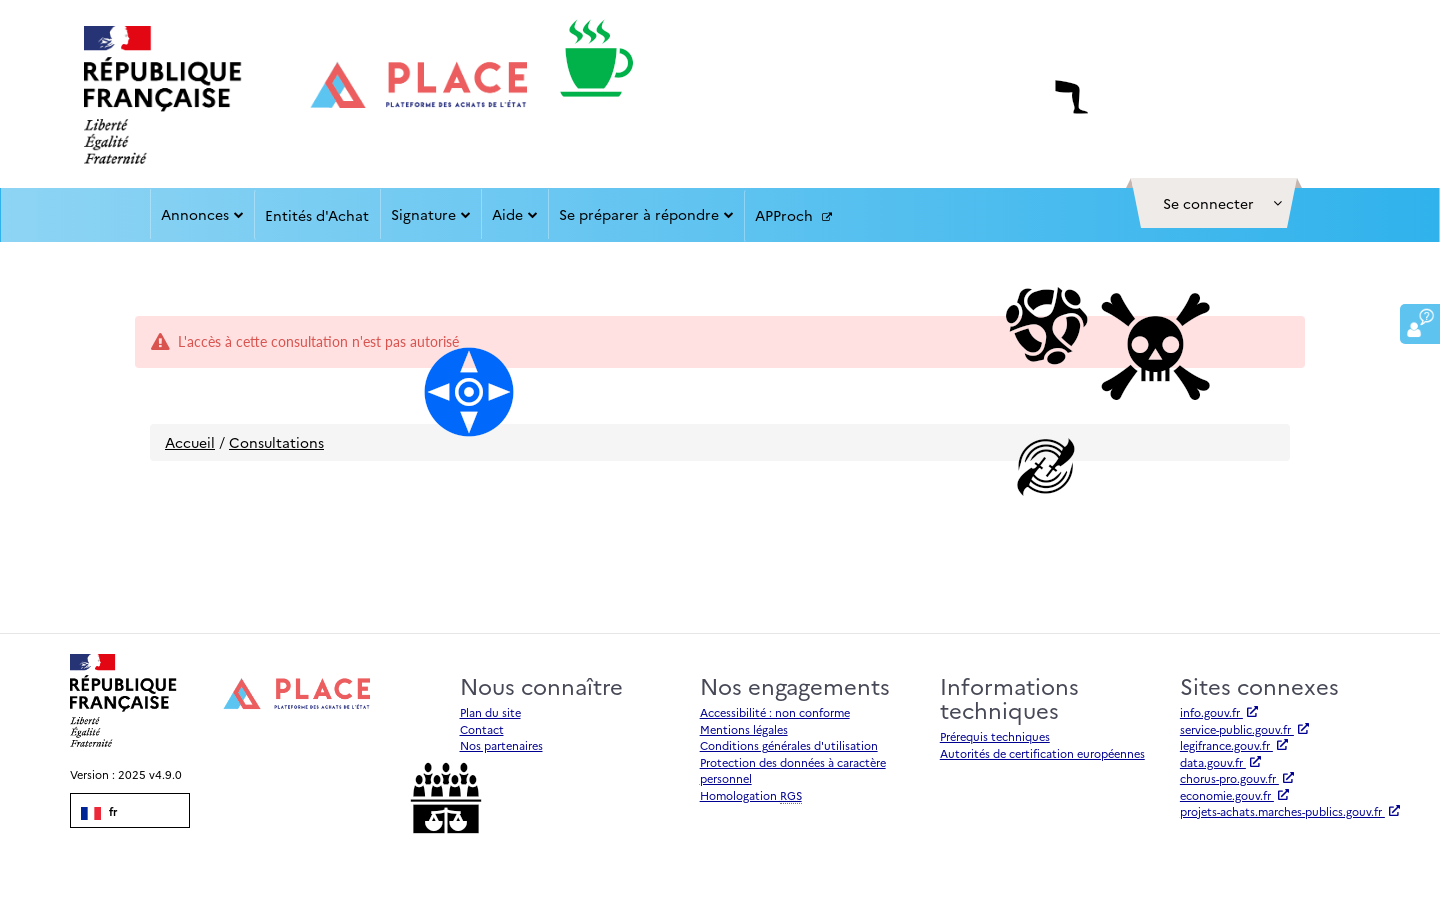  What do you see at coordinates (446, 798) in the screenshot?
I see `view jury or tribunal panel` at bounding box center [446, 798].